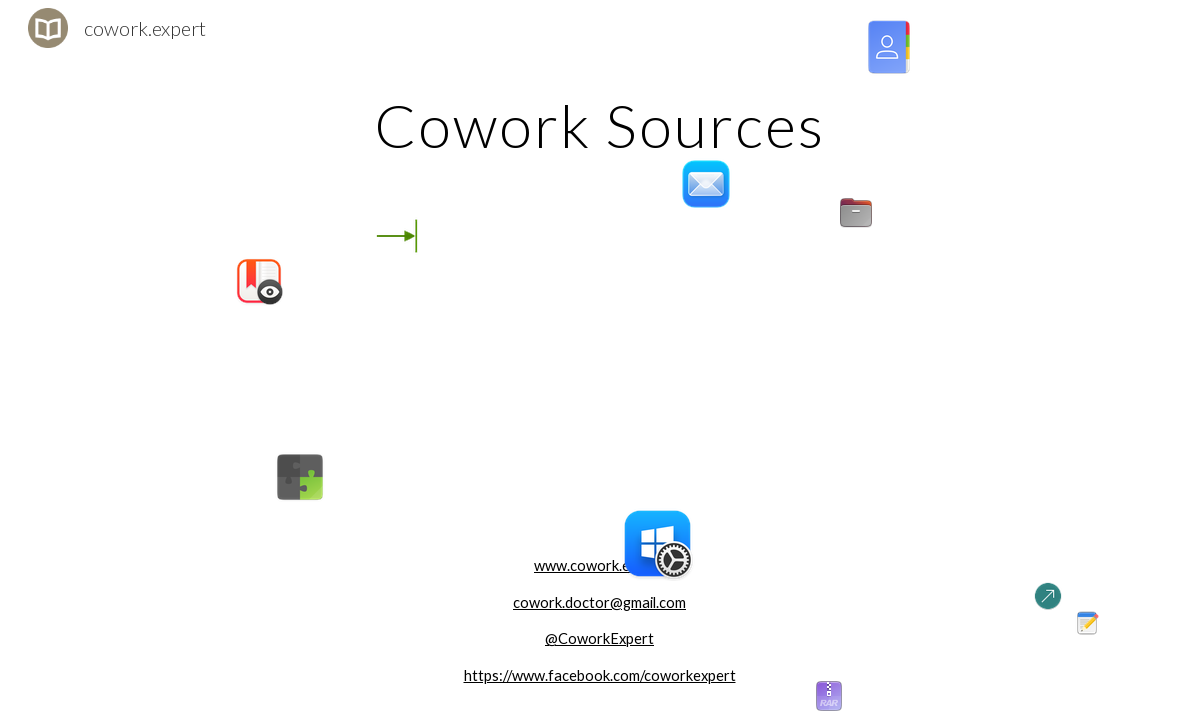 This screenshot has width=1199, height=720. What do you see at coordinates (657, 543) in the screenshot?
I see `open wine configuration settings` at bounding box center [657, 543].